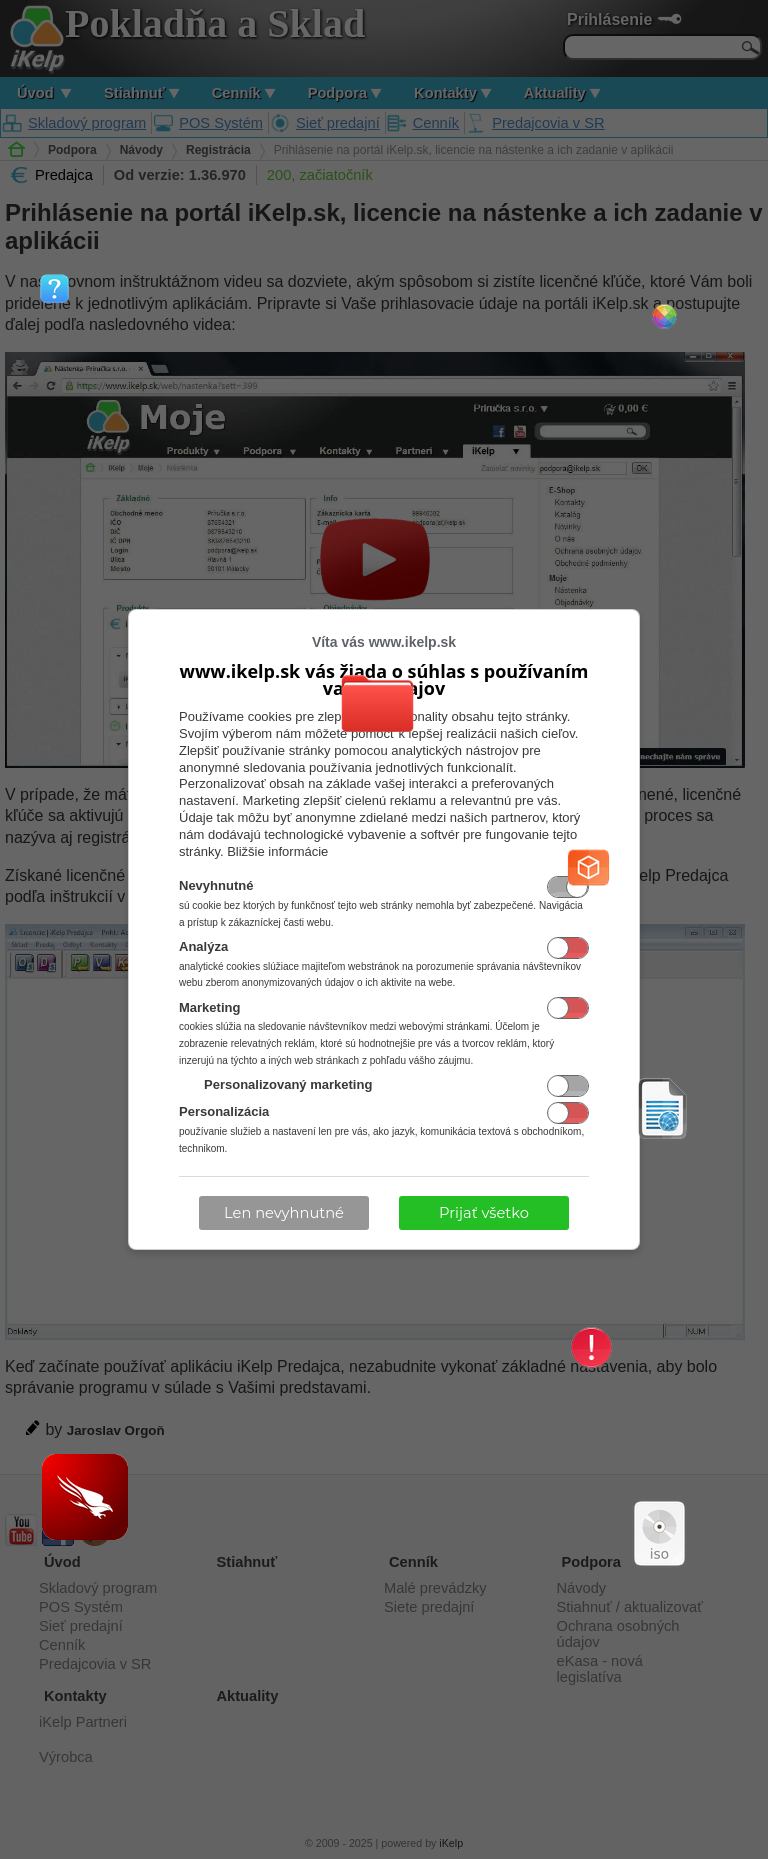 This screenshot has width=768, height=1859. What do you see at coordinates (664, 316) in the screenshot?
I see `open color picker tool` at bounding box center [664, 316].